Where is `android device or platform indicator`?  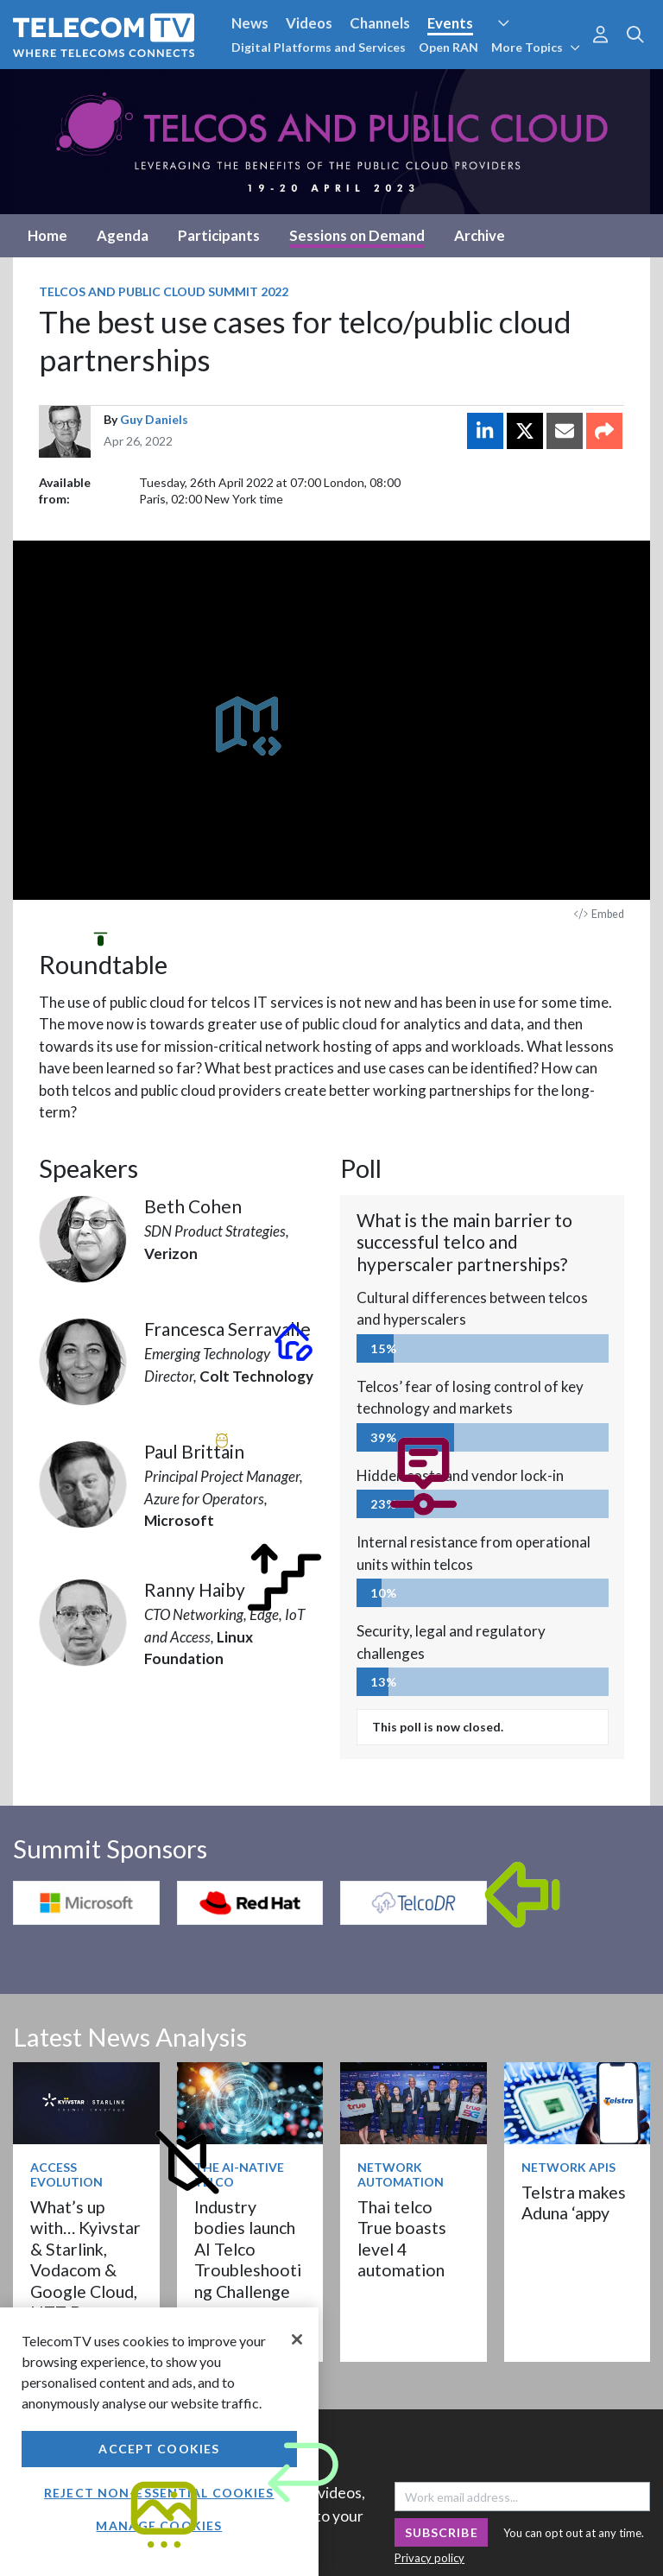
android device or platform indicator is located at coordinates (222, 1440).